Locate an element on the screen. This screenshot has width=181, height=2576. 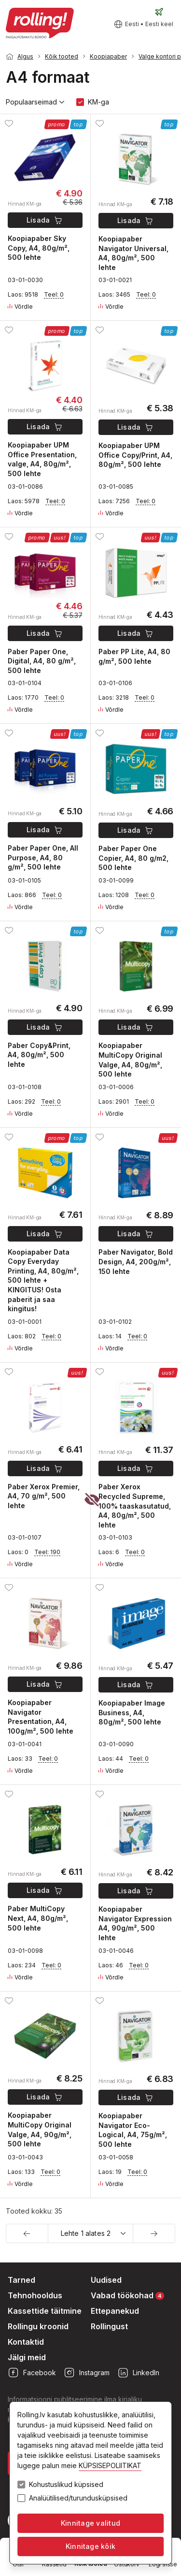
hide password or sensitive content is located at coordinates (92, 1499).